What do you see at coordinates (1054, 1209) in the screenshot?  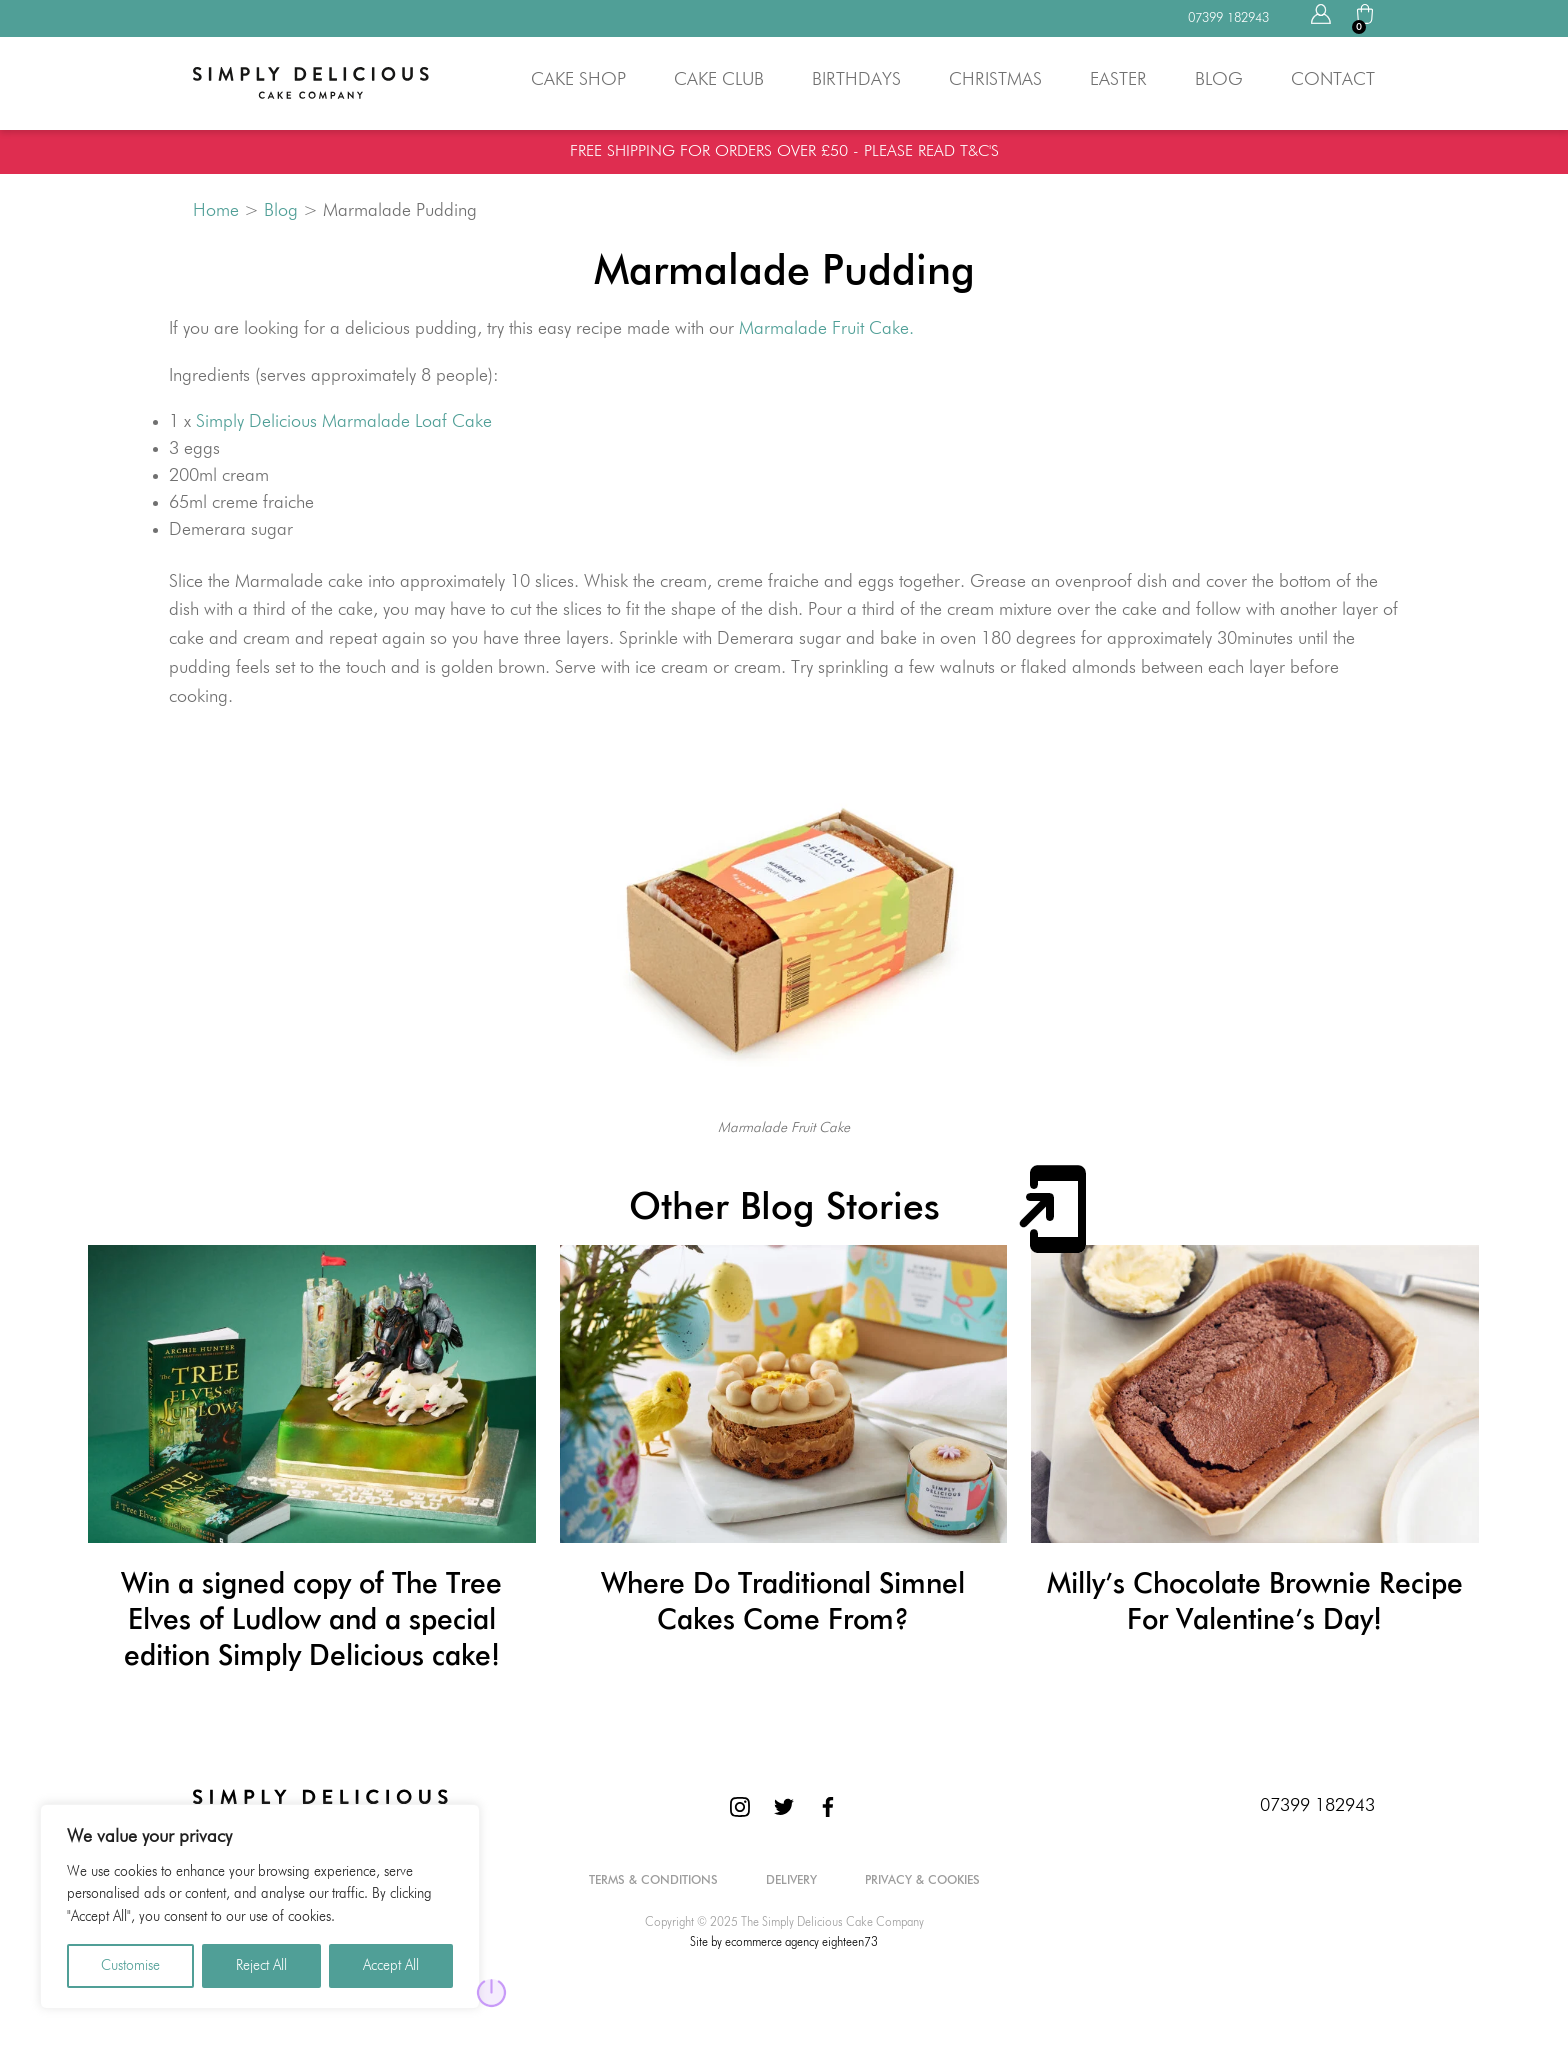 I see `add this page to home screen` at bounding box center [1054, 1209].